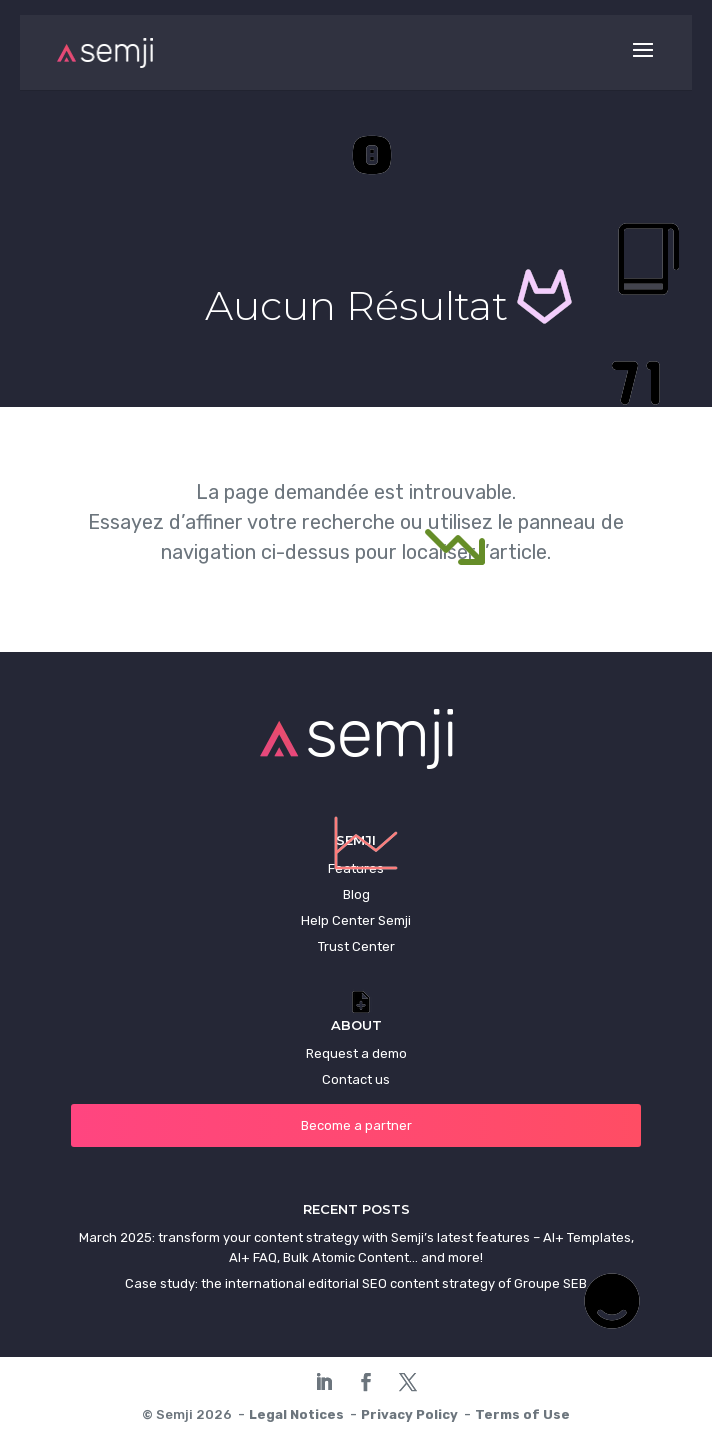  Describe the element at coordinates (544, 296) in the screenshot. I see `link to GitLab repository` at that location.